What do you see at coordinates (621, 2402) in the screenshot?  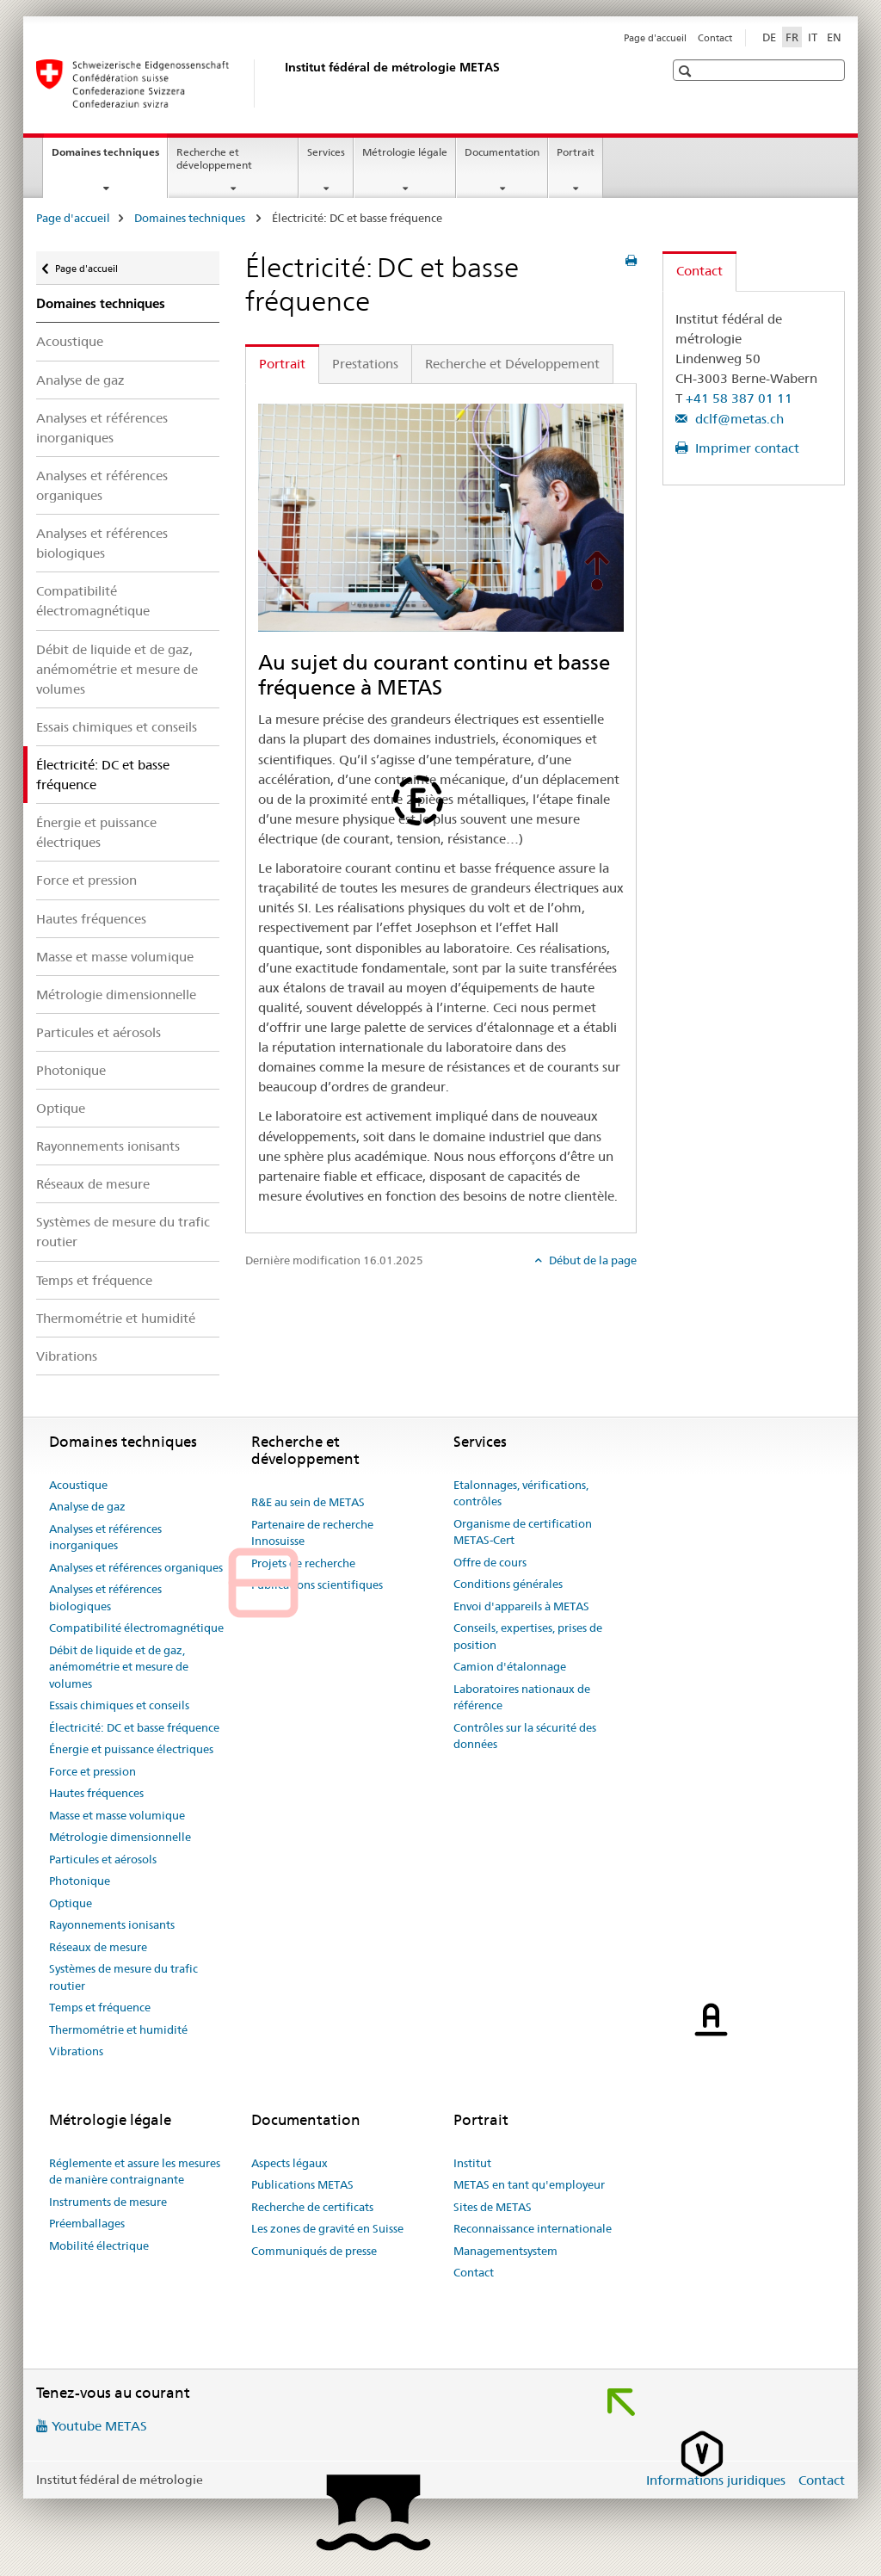 I see `navigate back to previous screen` at bounding box center [621, 2402].